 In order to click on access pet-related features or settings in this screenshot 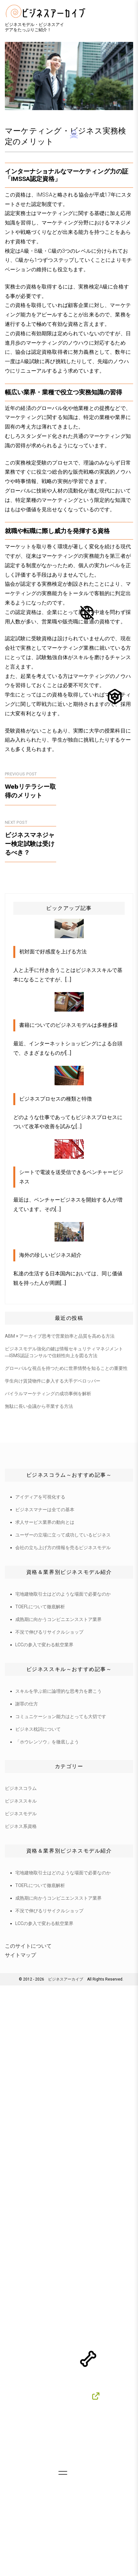, I will do `click(88, 2359)`.